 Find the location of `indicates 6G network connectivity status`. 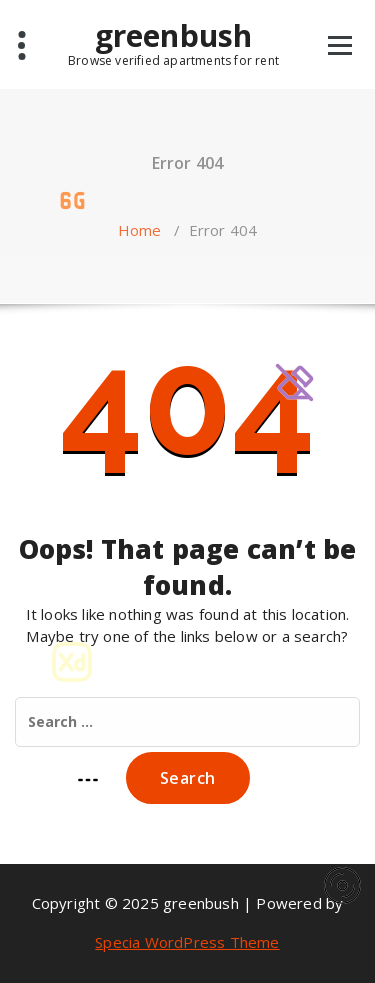

indicates 6G network connectivity status is located at coordinates (72, 200).